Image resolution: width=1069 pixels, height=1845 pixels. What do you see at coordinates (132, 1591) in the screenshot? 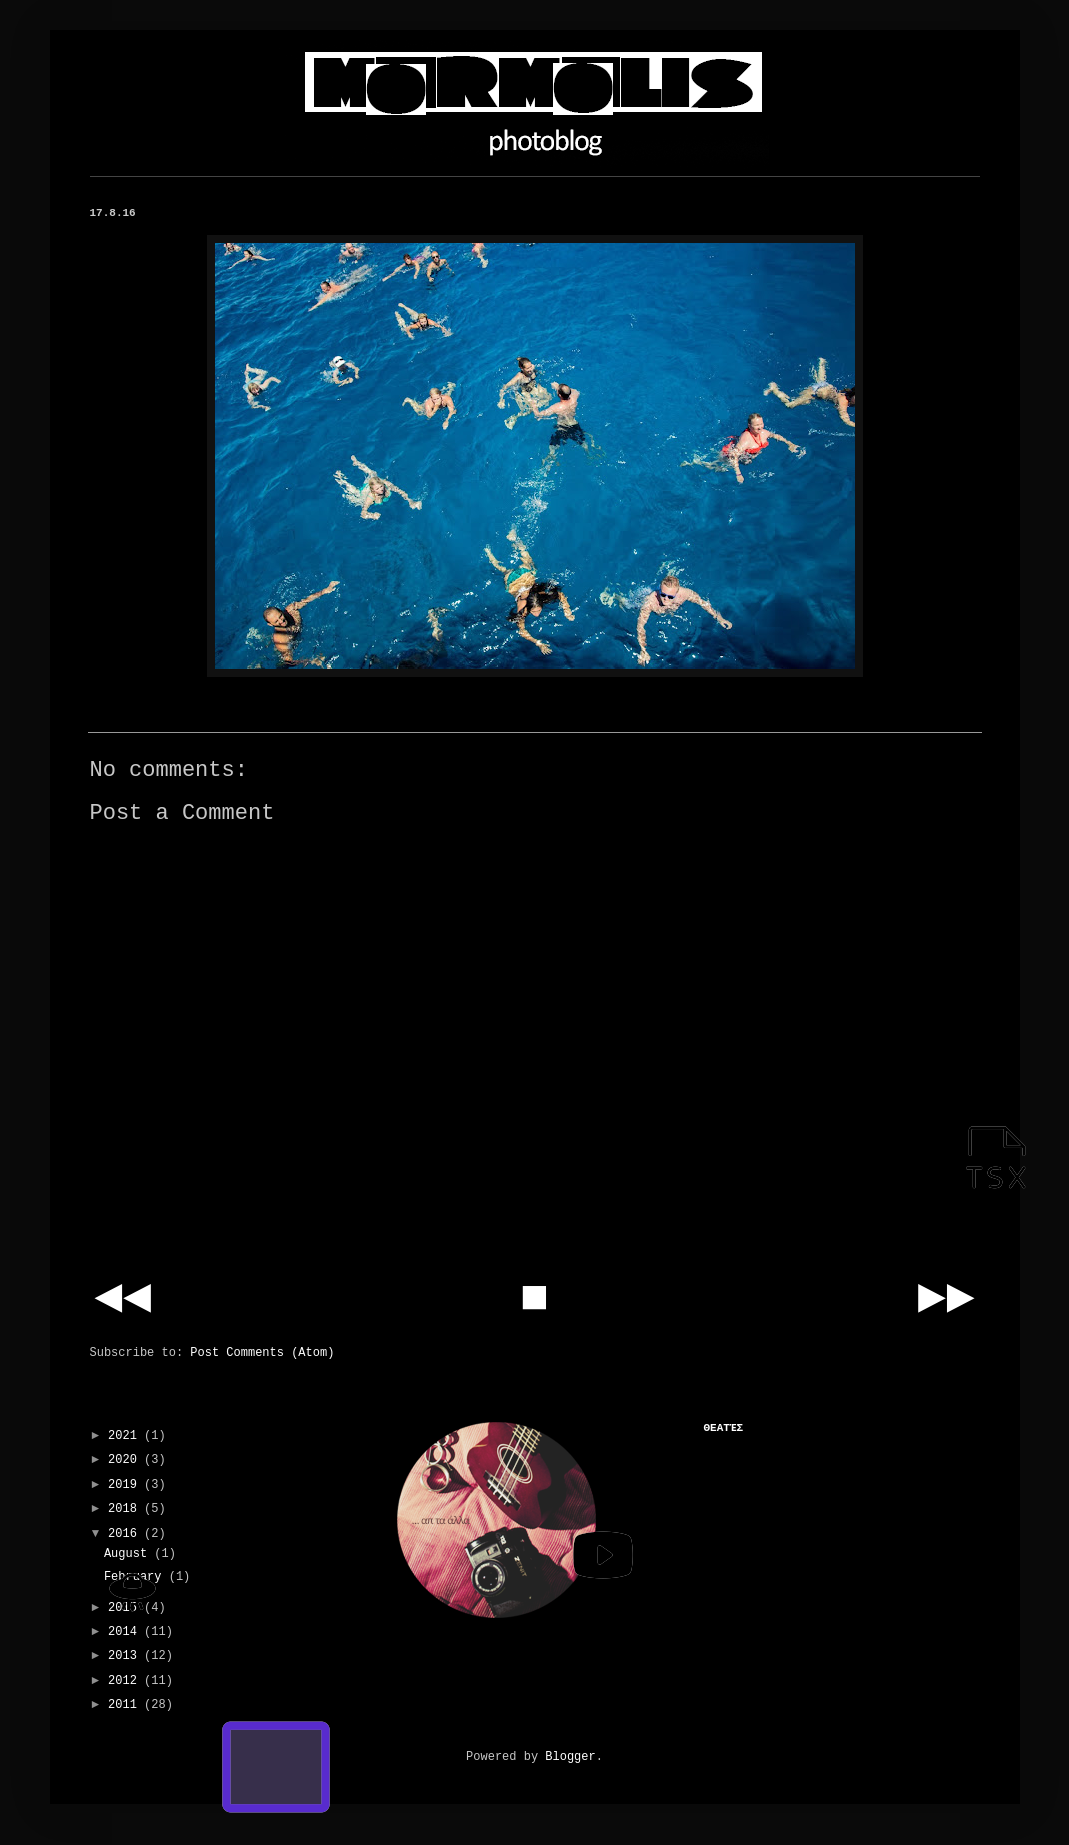
I see `access sci-fi or space-themed content` at bounding box center [132, 1591].